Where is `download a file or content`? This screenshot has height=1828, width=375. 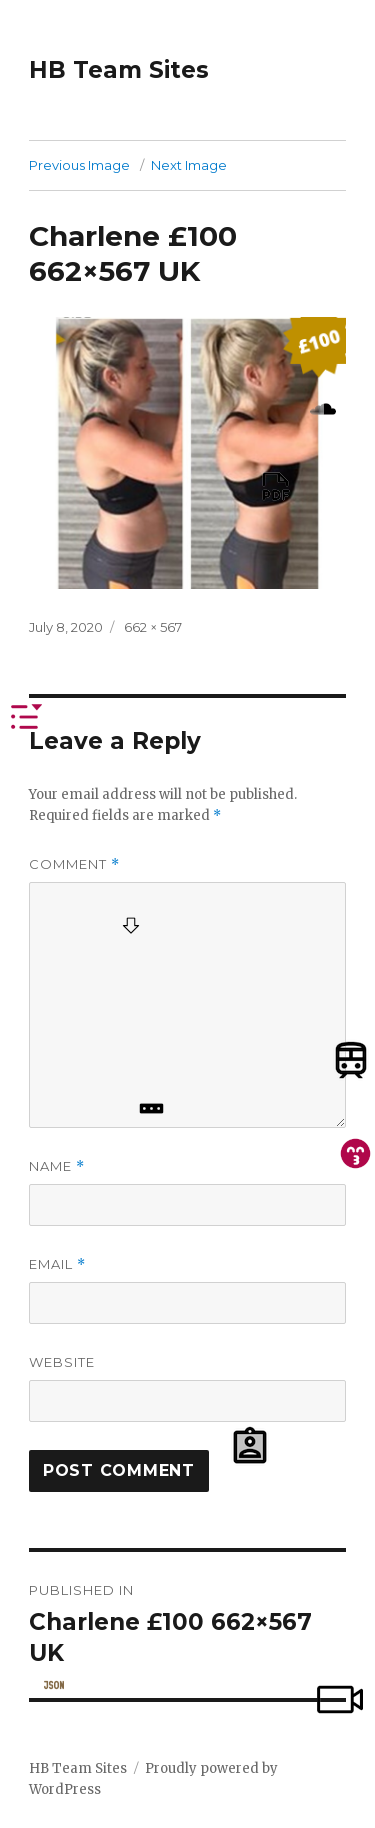
download a file or content is located at coordinates (131, 925).